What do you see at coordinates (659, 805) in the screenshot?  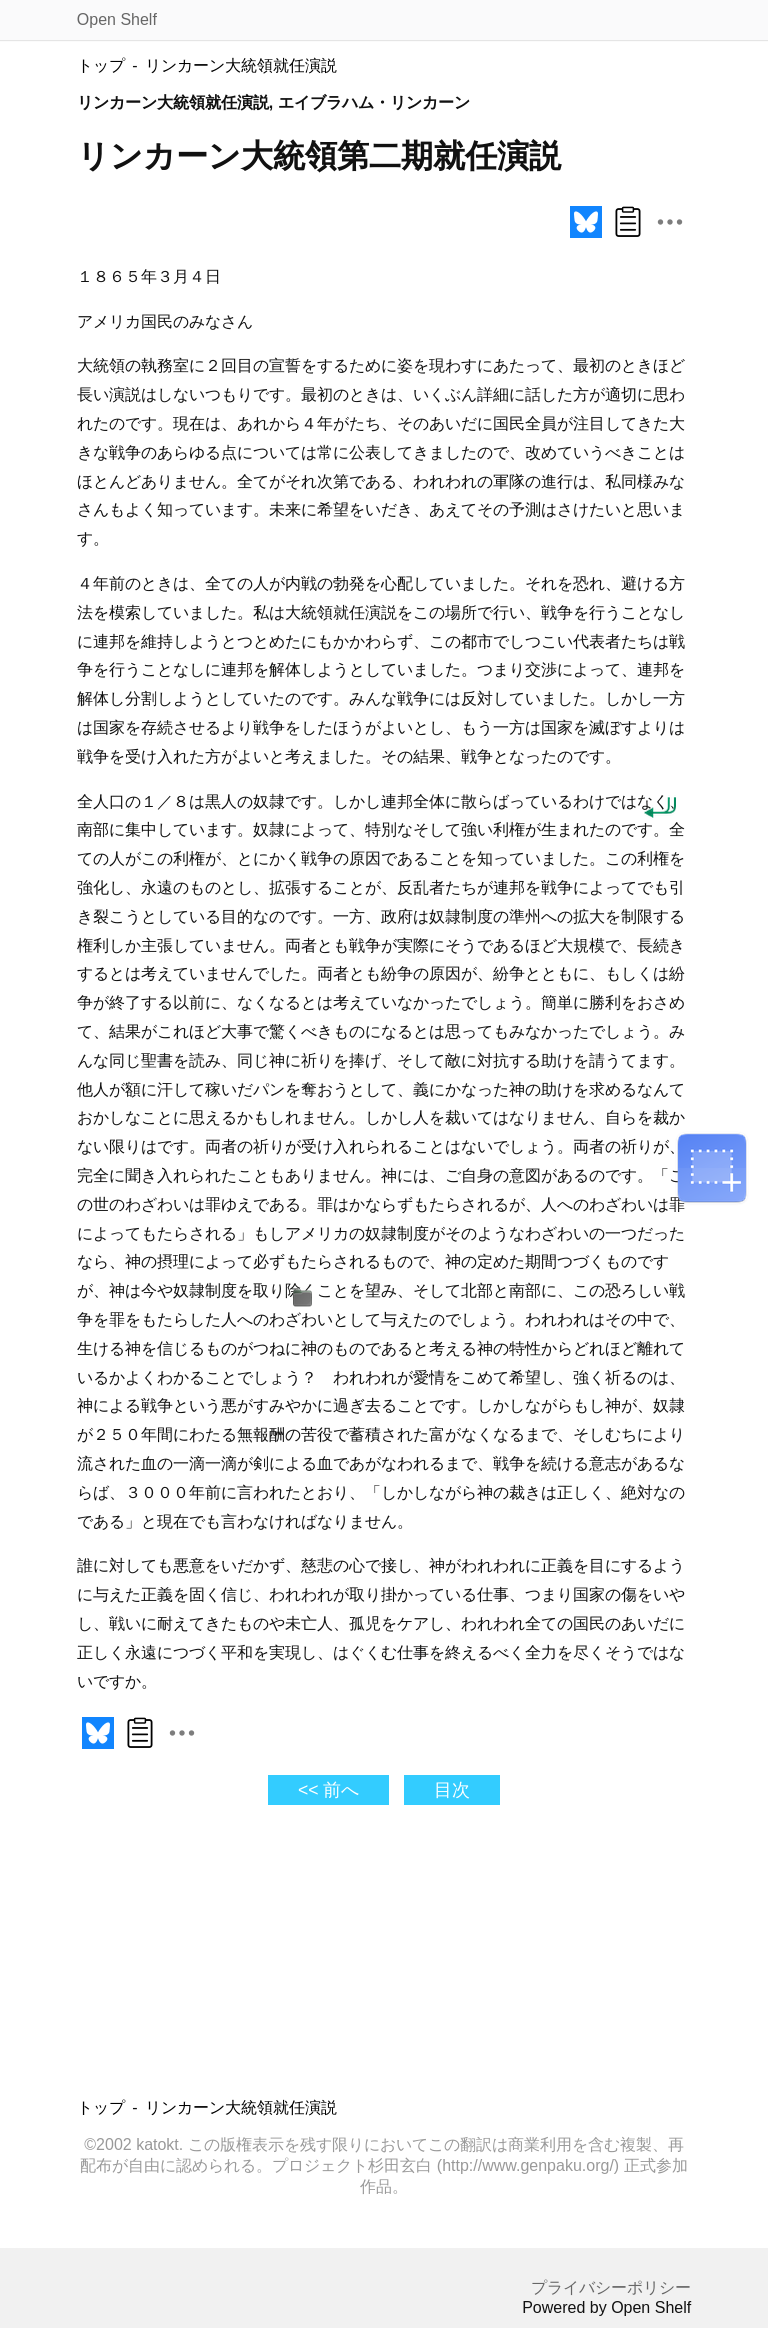 I see `reply to all recipients of an email` at bounding box center [659, 805].